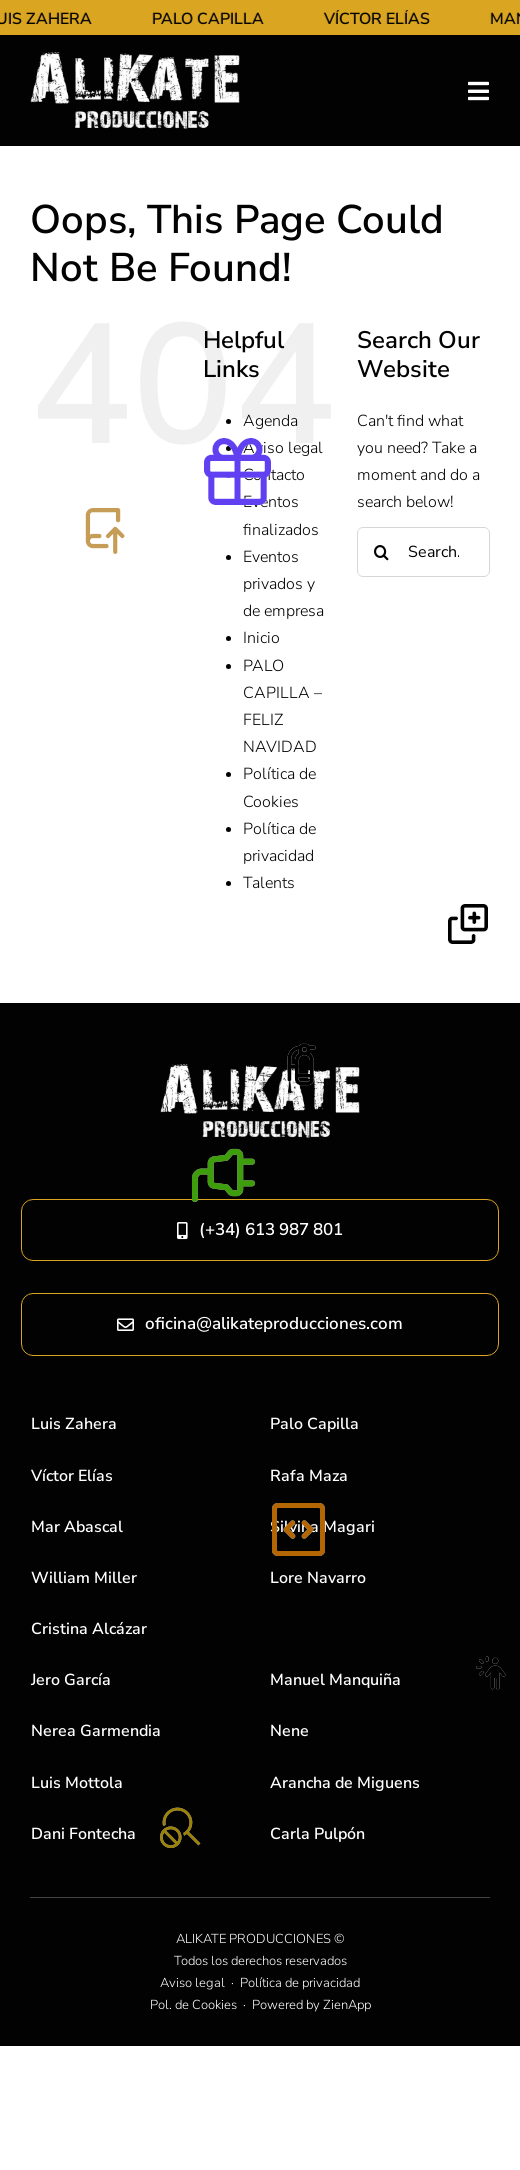  I want to click on stop or cancel the current search, so click(181, 1826).